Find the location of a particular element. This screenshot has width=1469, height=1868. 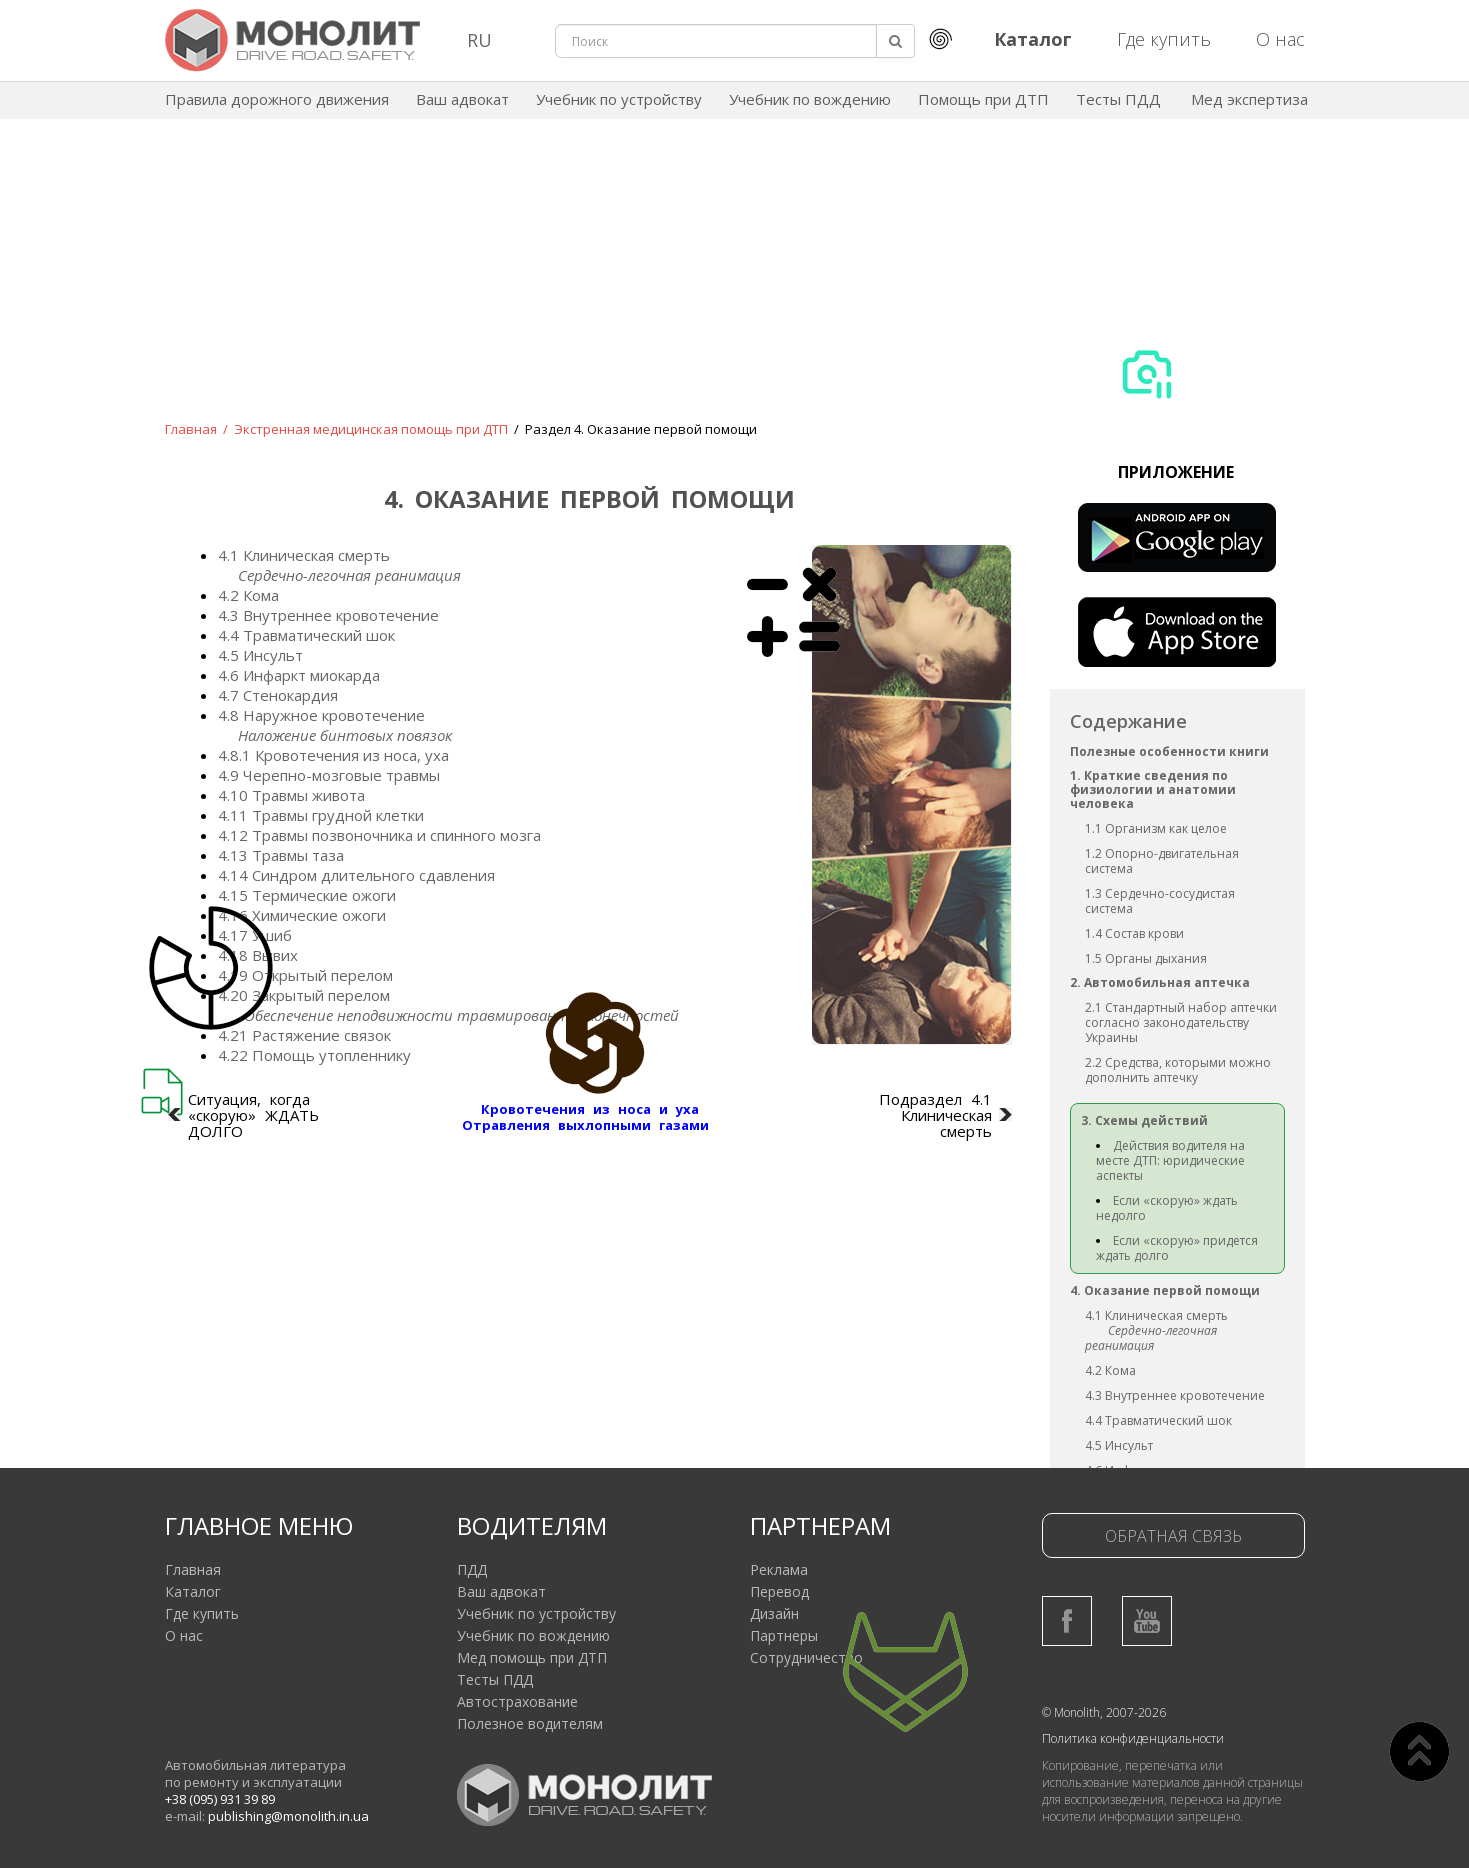

indicates loading or processing in progress is located at coordinates (939, 38).